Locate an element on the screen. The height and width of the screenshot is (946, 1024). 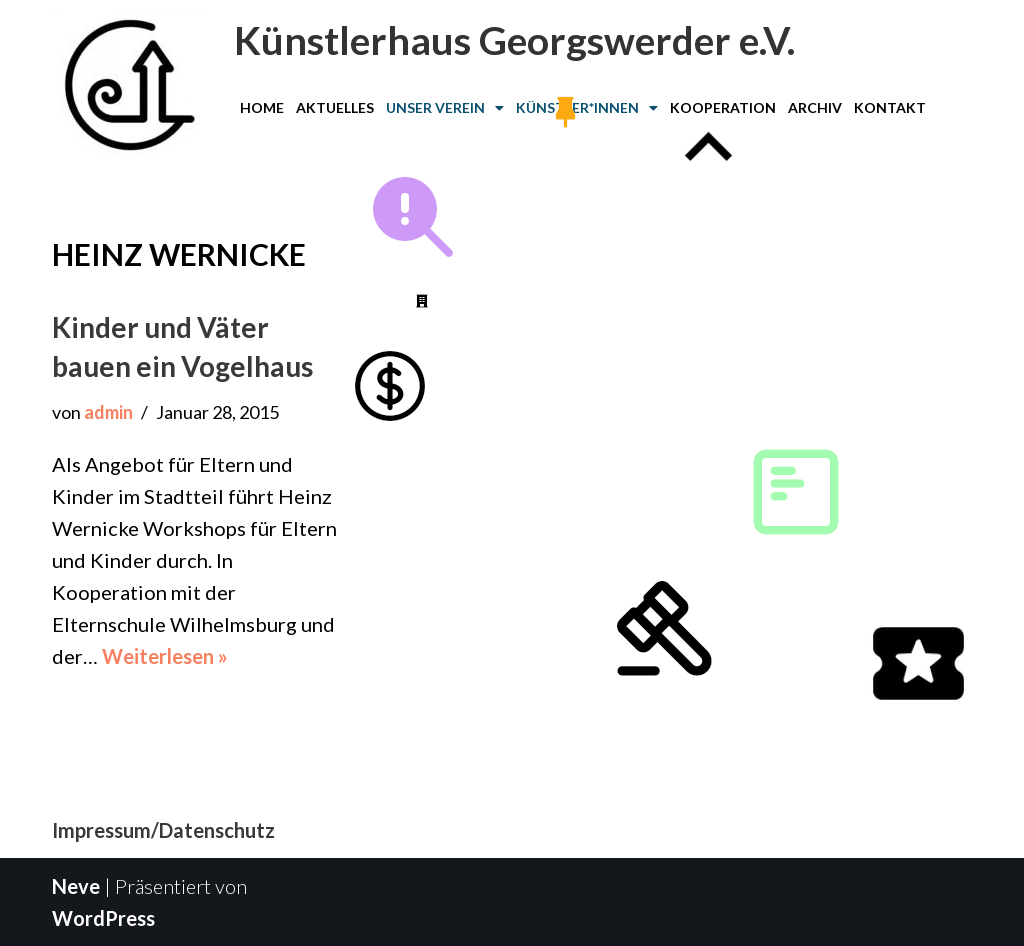
view account balance or financial information is located at coordinates (390, 386).